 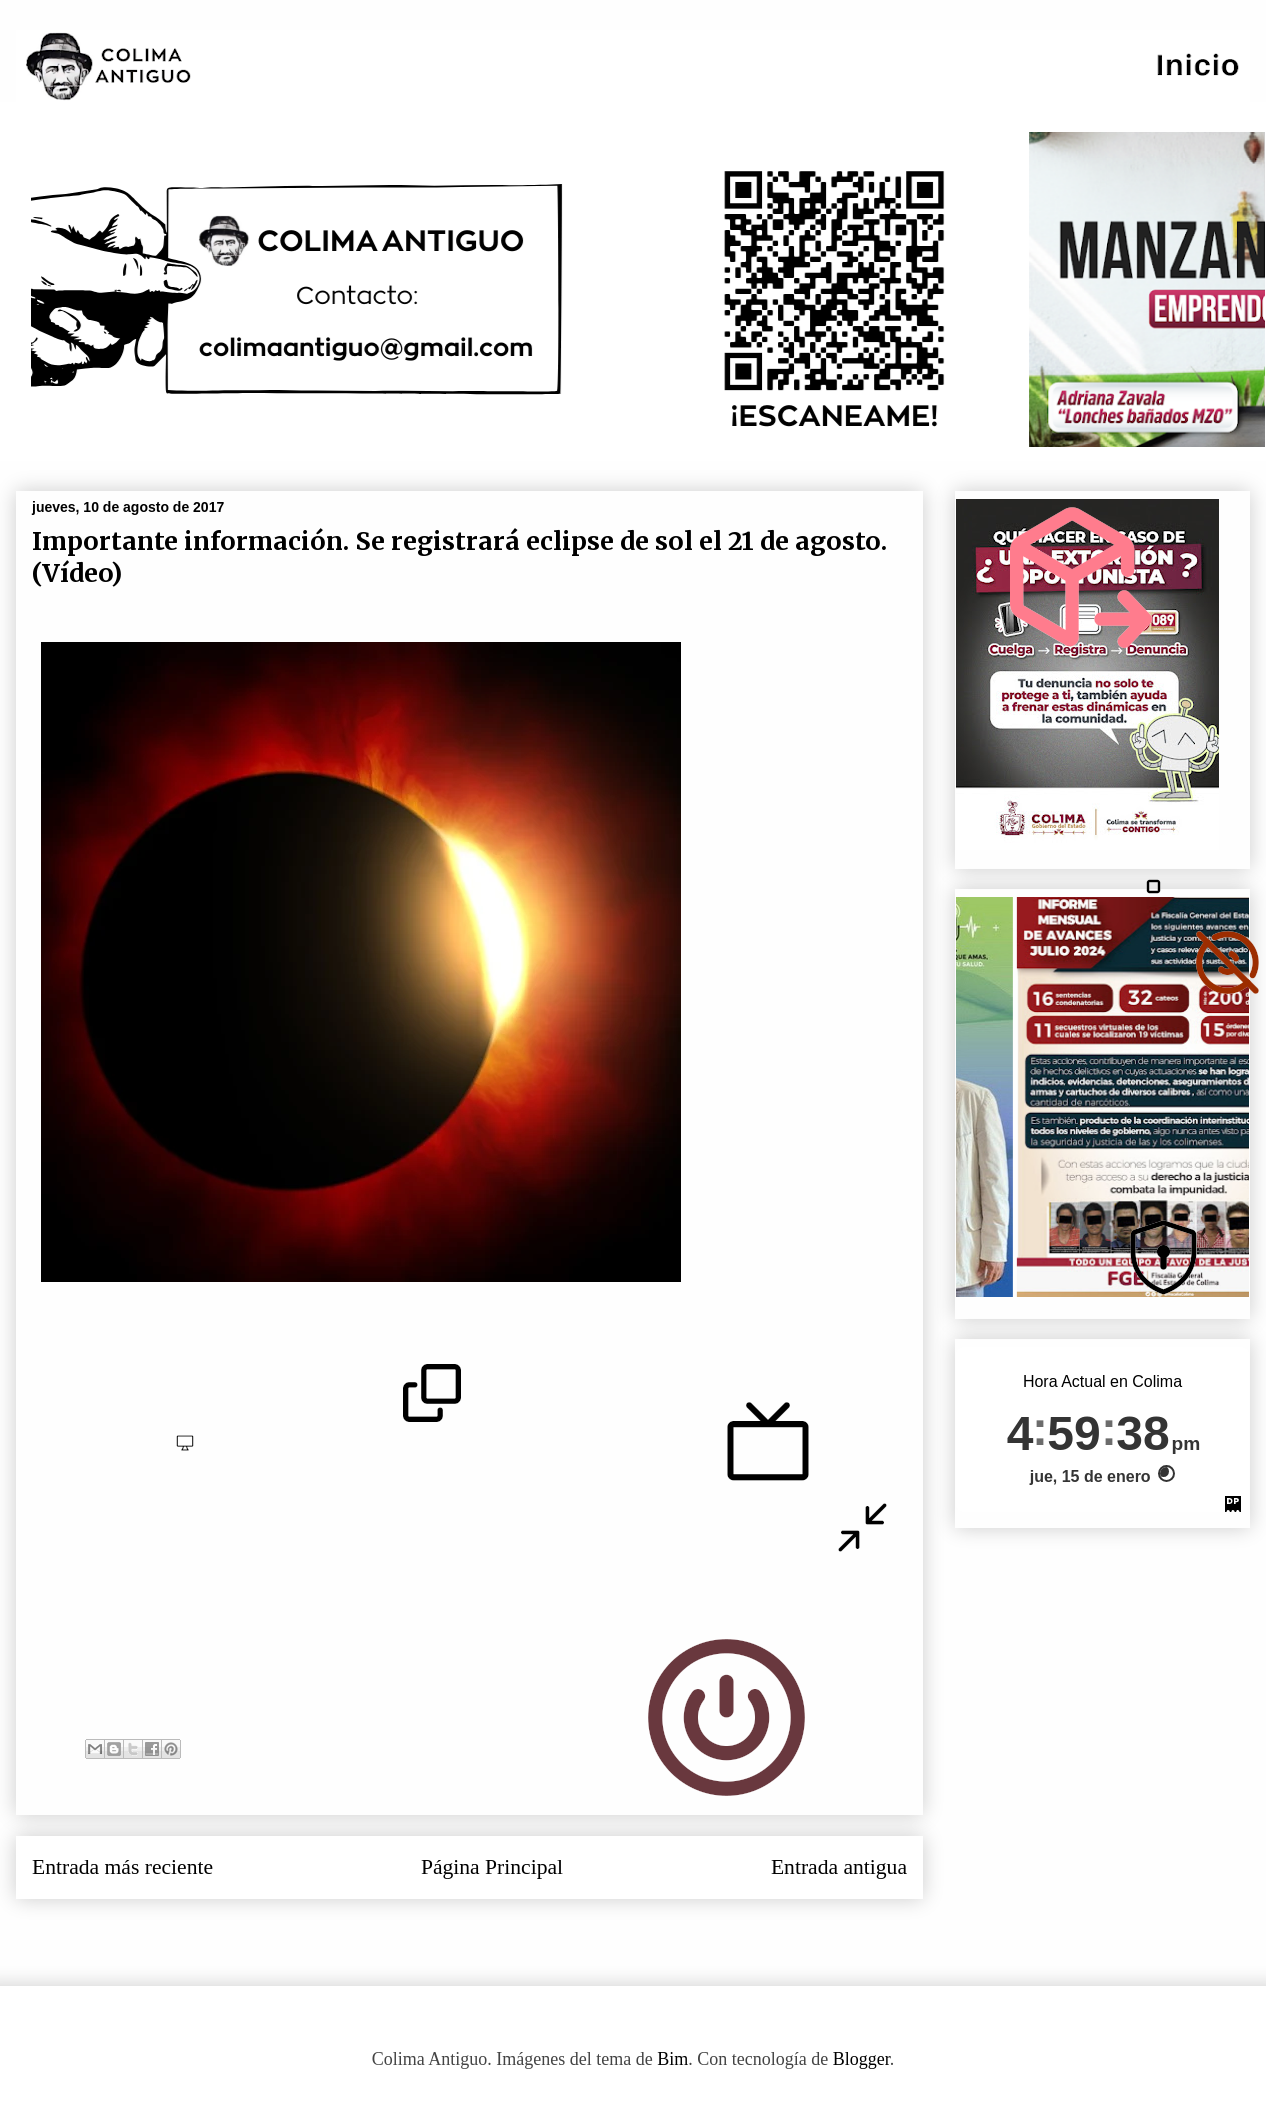 What do you see at coordinates (1081, 577) in the screenshot?
I see `view packages that depend on this repository` at bounding box center [1081, 577].